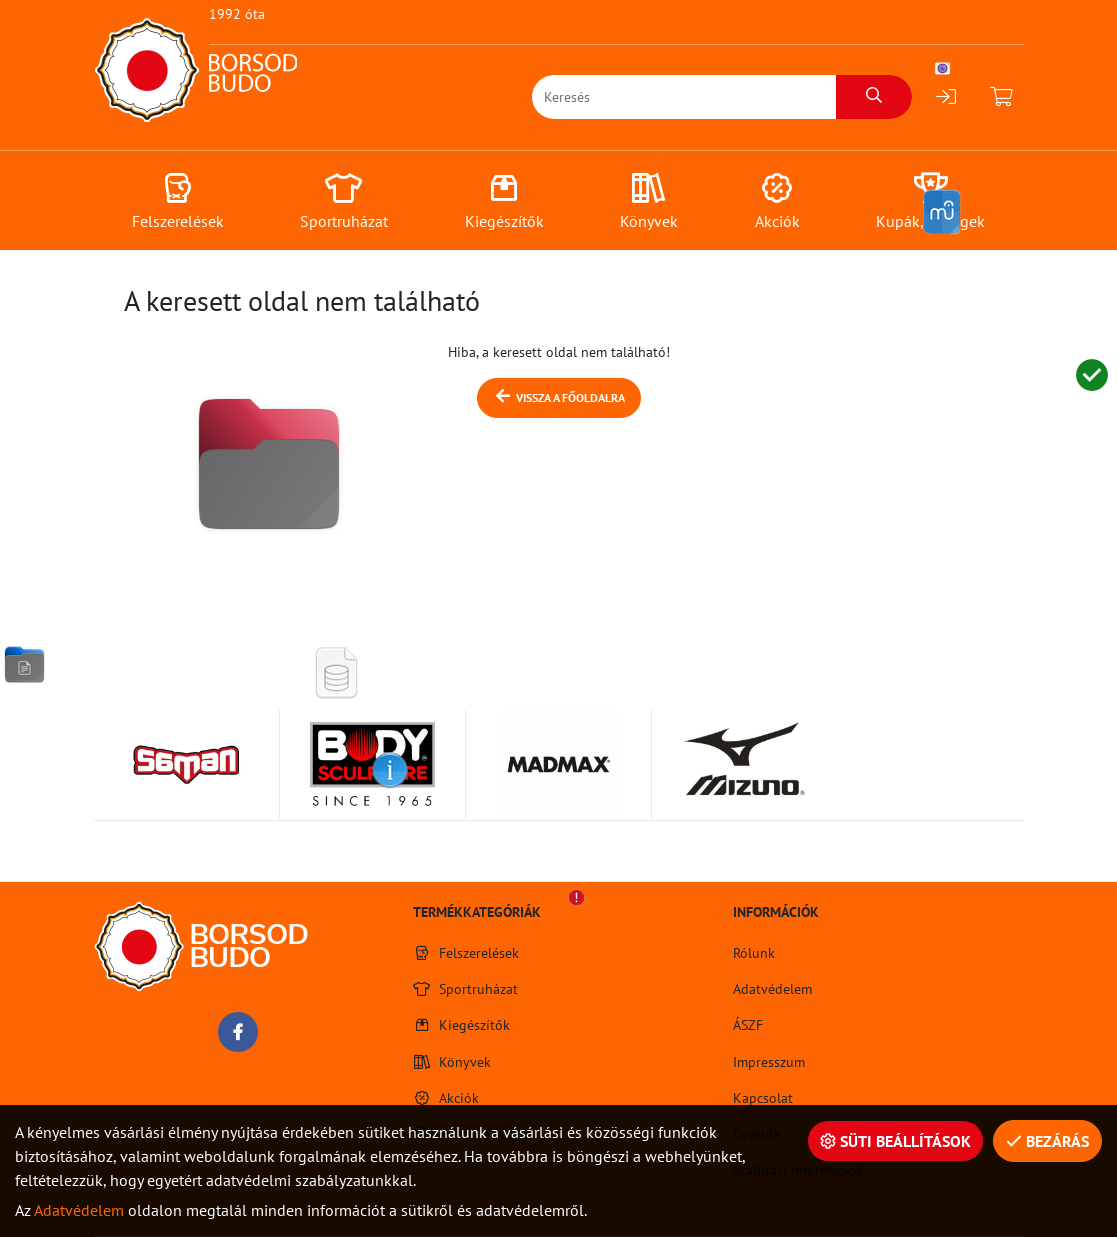 The height and width of the screenshot is (1237, 1117). Describe the element at coordinates (269, 464) in the screenshot. I see `an open folder in the file system` at that location.